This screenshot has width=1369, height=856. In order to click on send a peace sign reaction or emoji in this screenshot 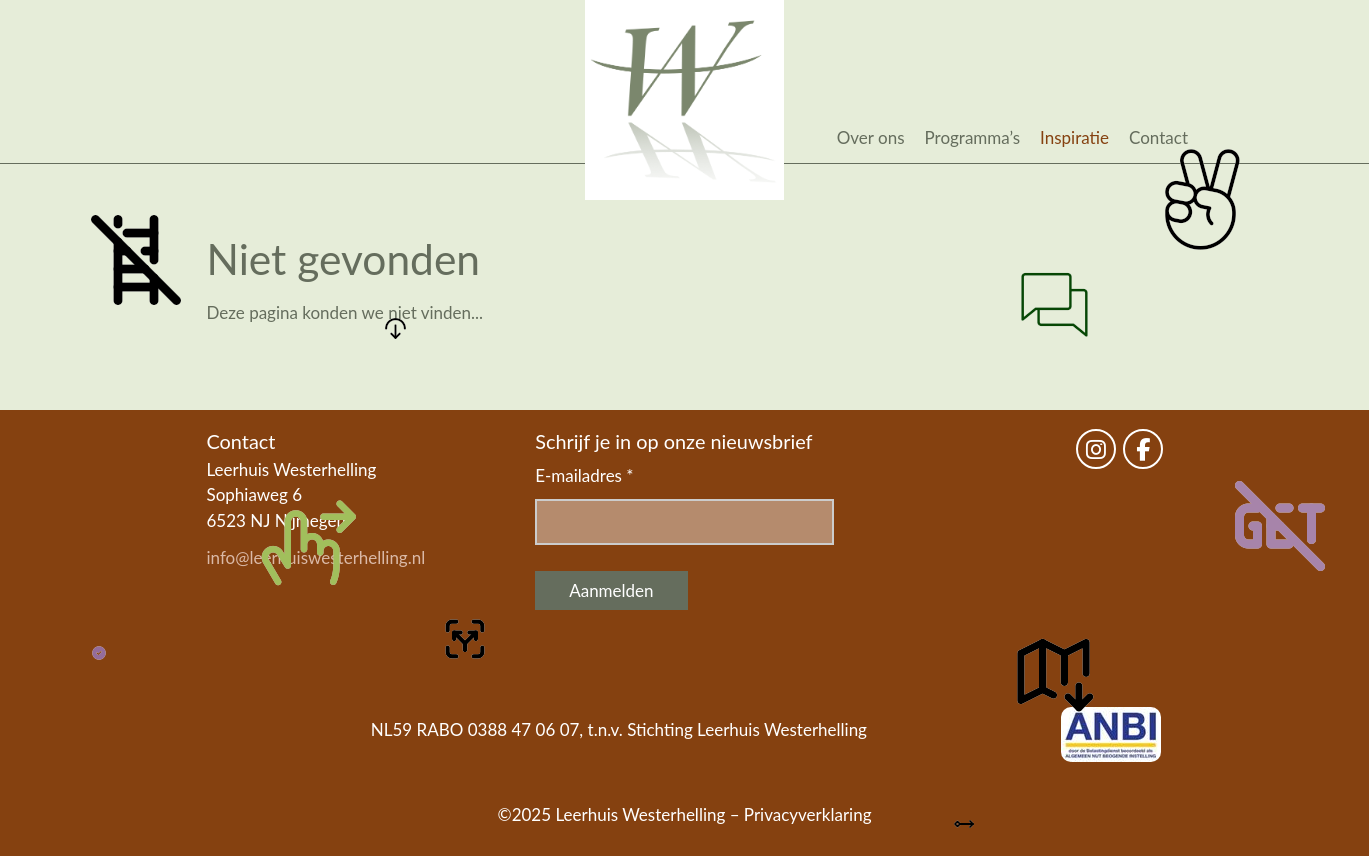, I will do `click(1200, 199)`.